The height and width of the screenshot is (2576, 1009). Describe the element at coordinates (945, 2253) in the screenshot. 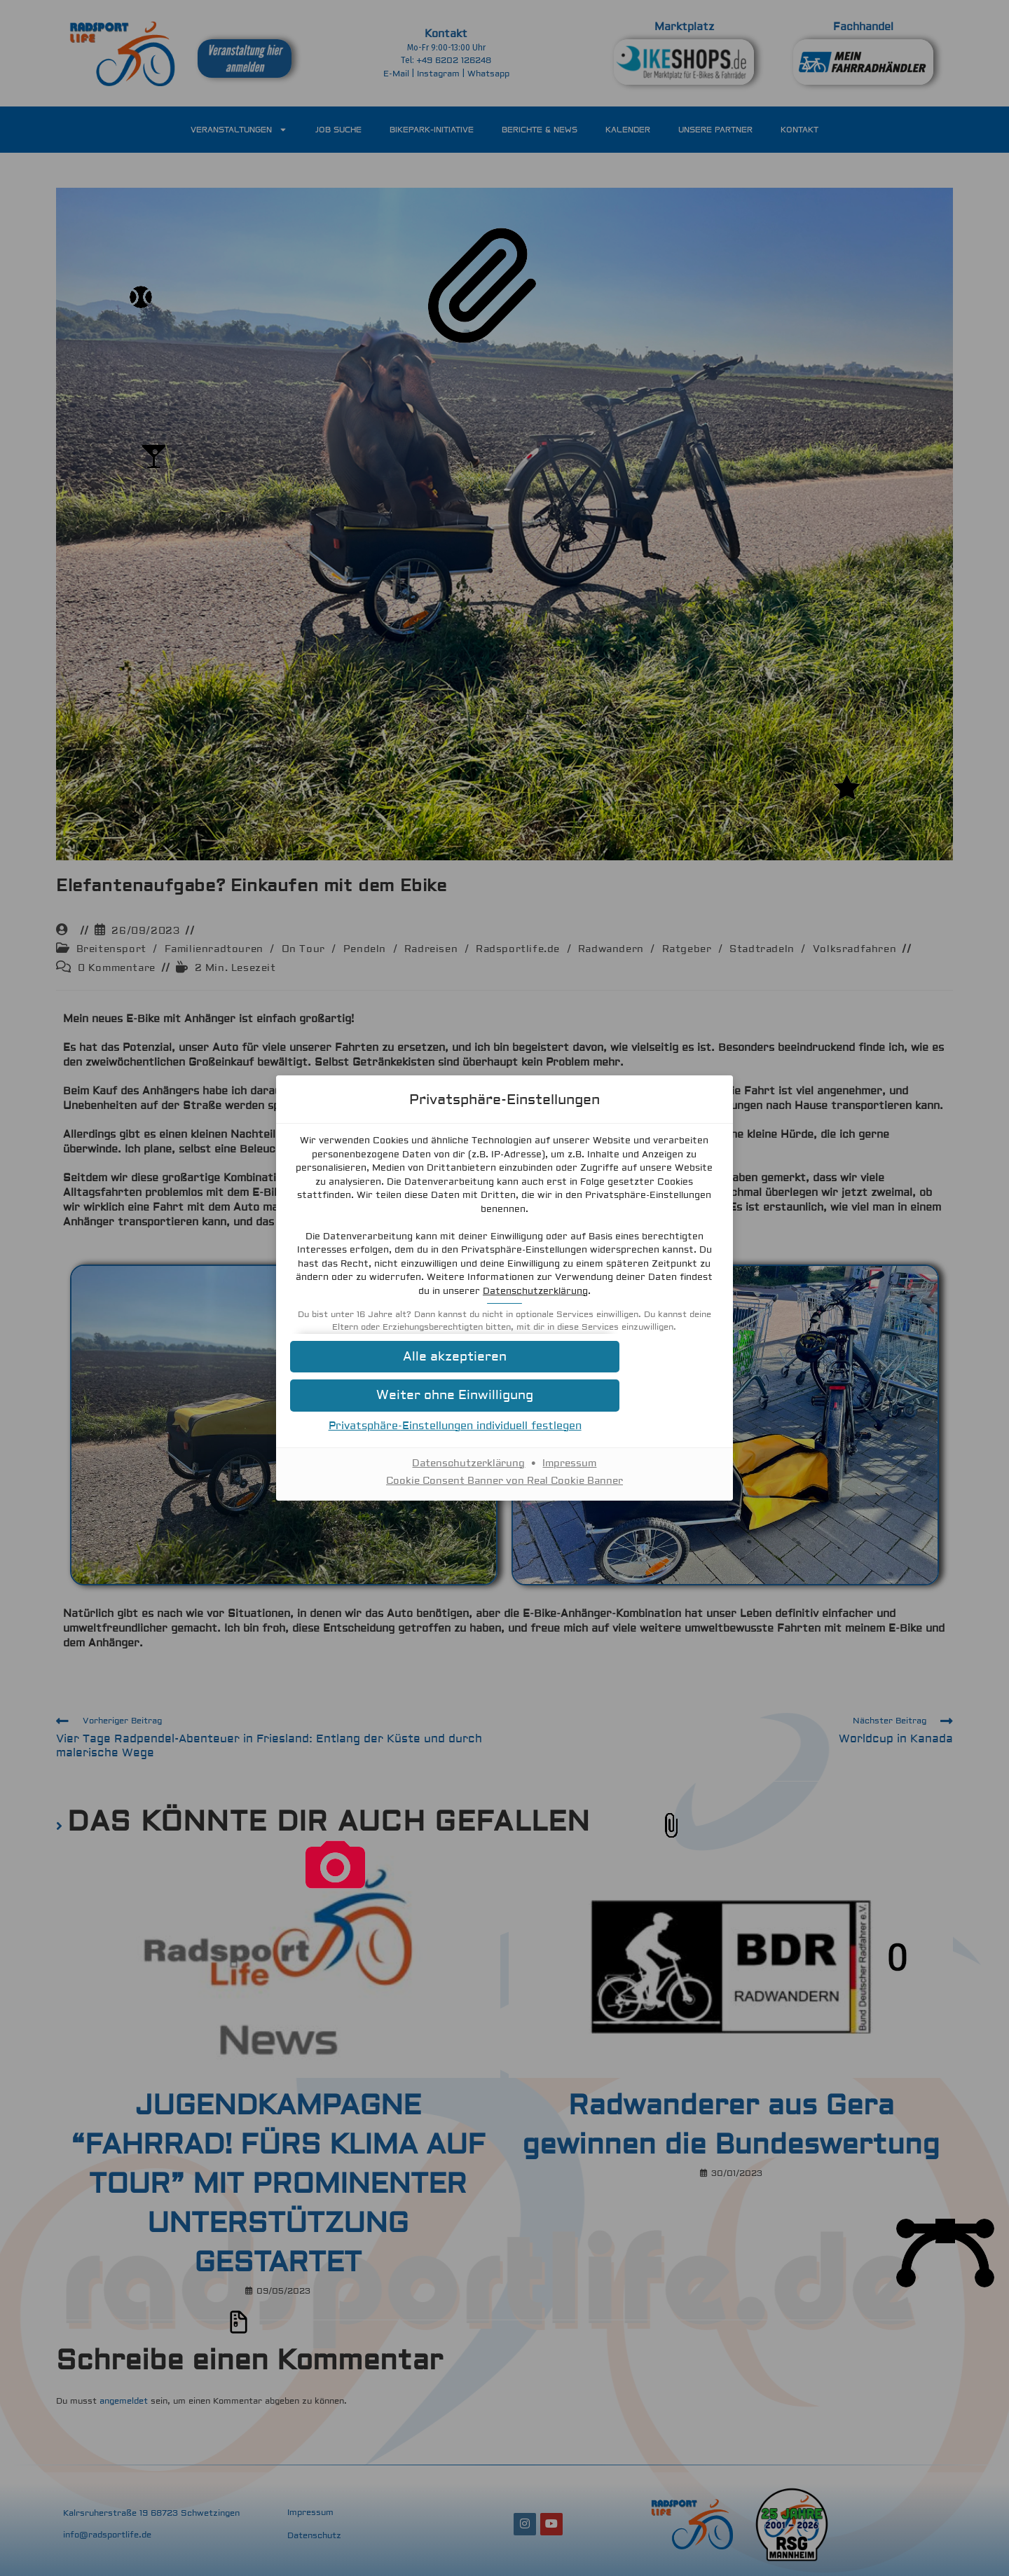

I see `access vector editing tools` at that location.